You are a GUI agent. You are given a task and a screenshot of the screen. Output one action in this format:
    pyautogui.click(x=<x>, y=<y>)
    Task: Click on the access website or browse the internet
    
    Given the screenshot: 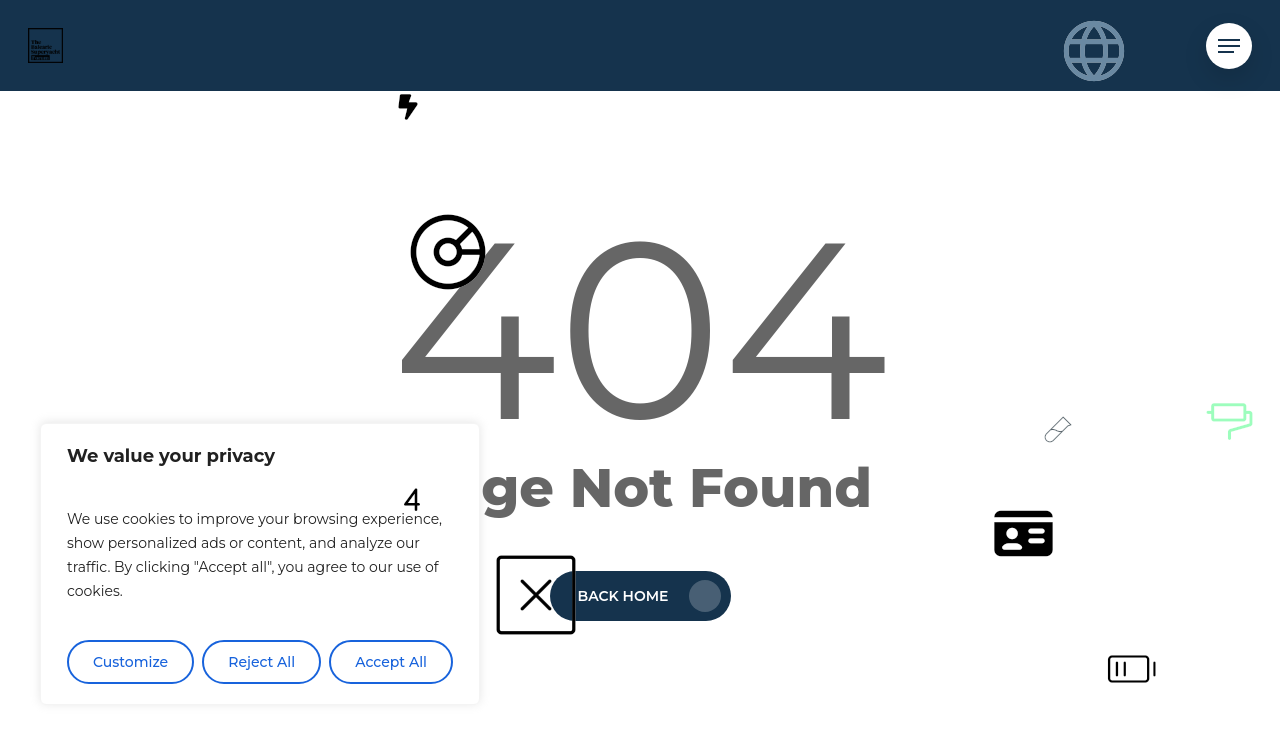 What is the action you would take?
    pyautogui.click(x=1094, y=51)
    